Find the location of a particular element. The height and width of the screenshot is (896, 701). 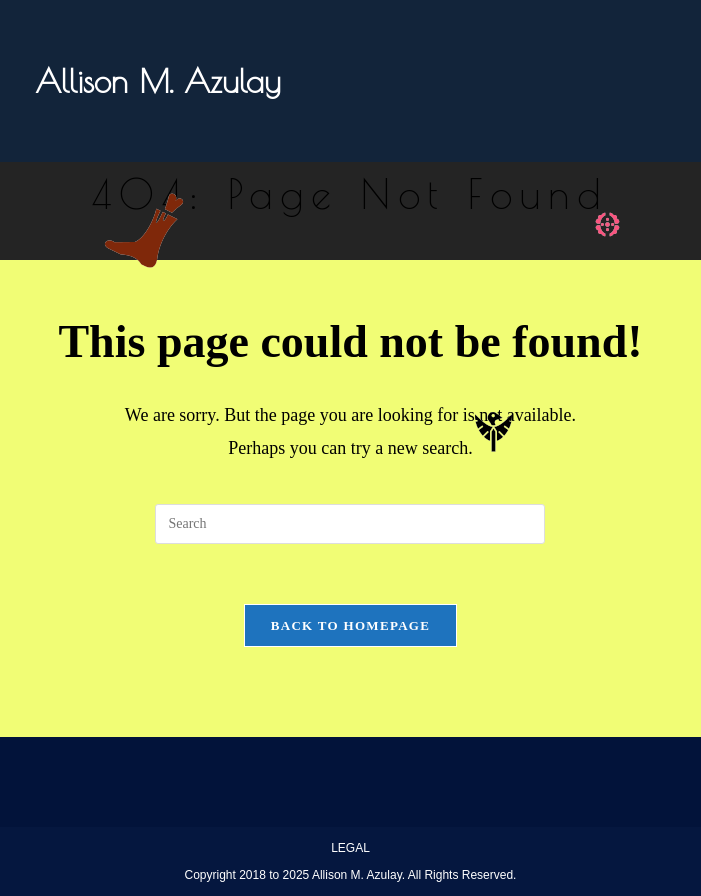

access hive or colony management features is located at coordinates (607, 224).